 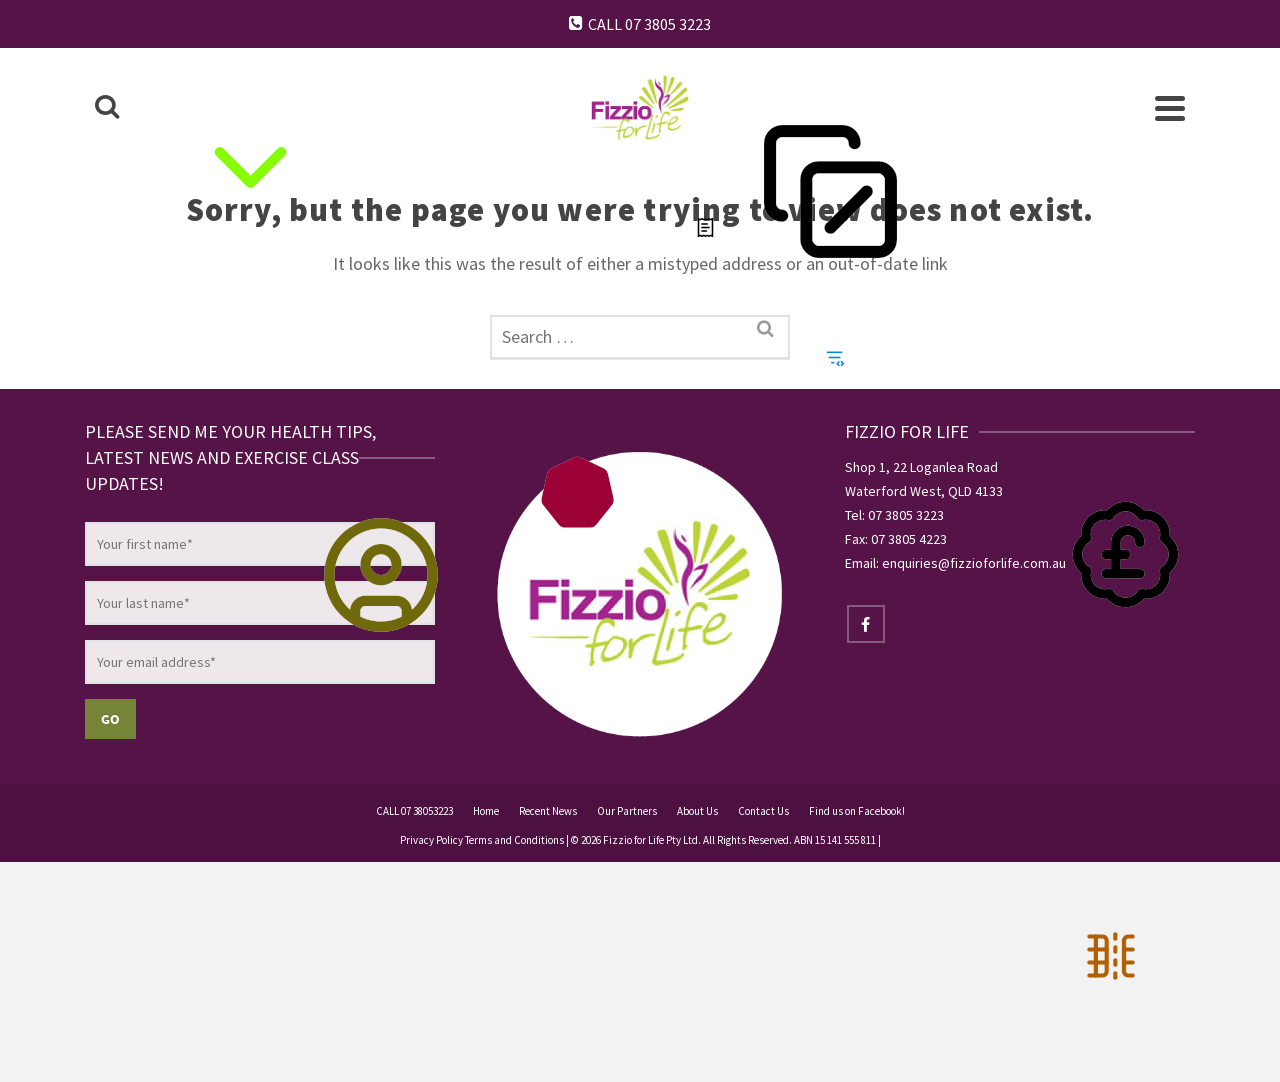 What do you see at coordinates (1111, 956) in the screenshot?
I see `split table into separate columns` at bounding box center [1111, 956].